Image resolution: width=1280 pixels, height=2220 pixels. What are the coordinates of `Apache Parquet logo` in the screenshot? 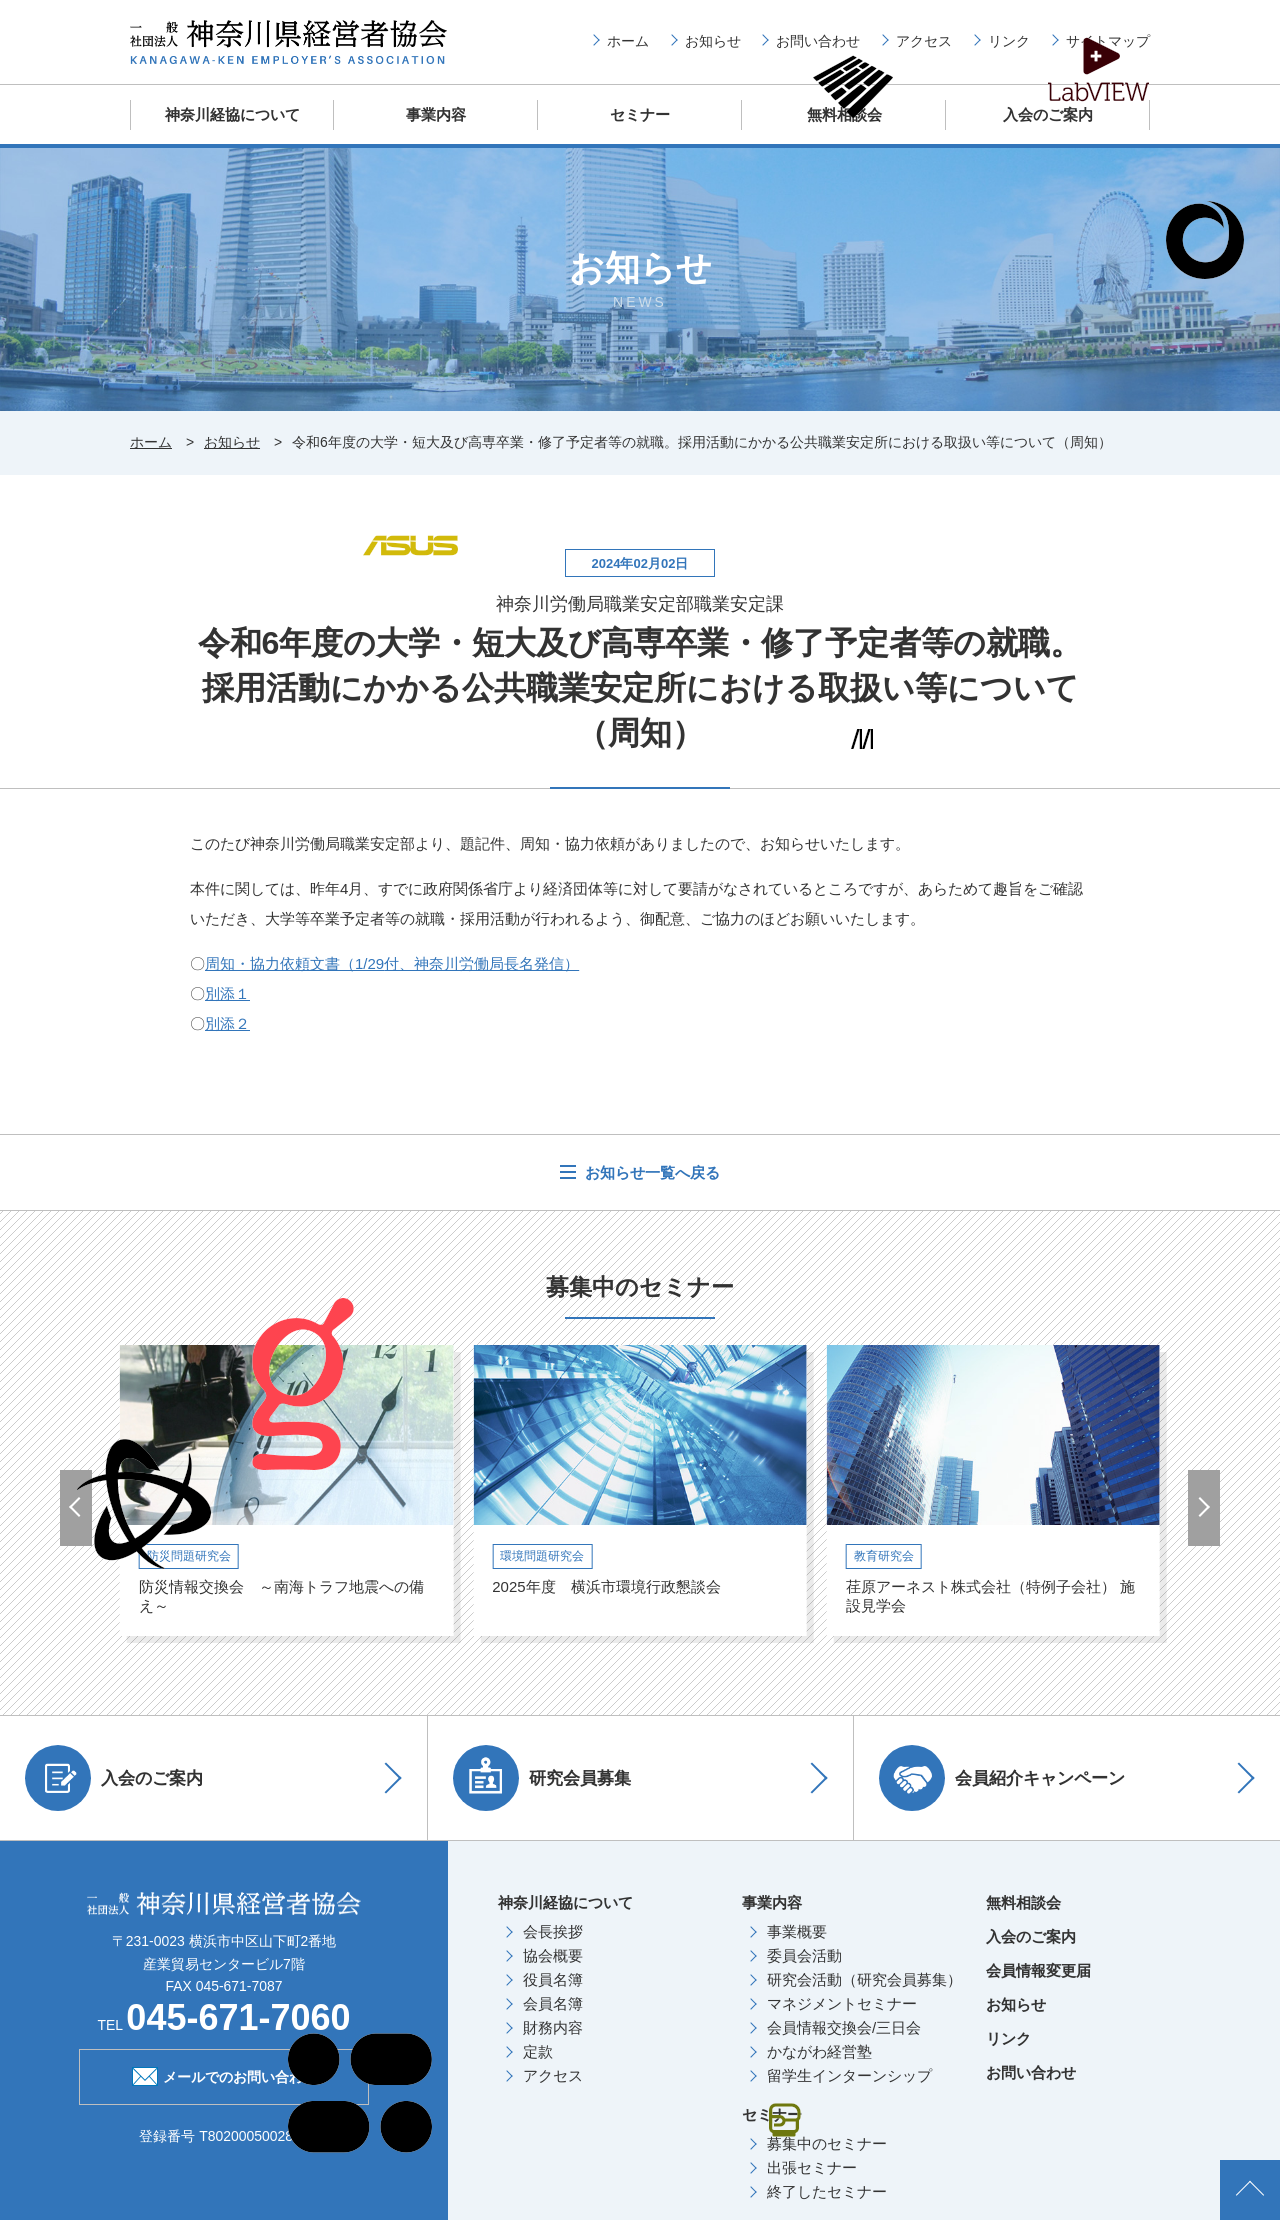 It's located at (853, 87).